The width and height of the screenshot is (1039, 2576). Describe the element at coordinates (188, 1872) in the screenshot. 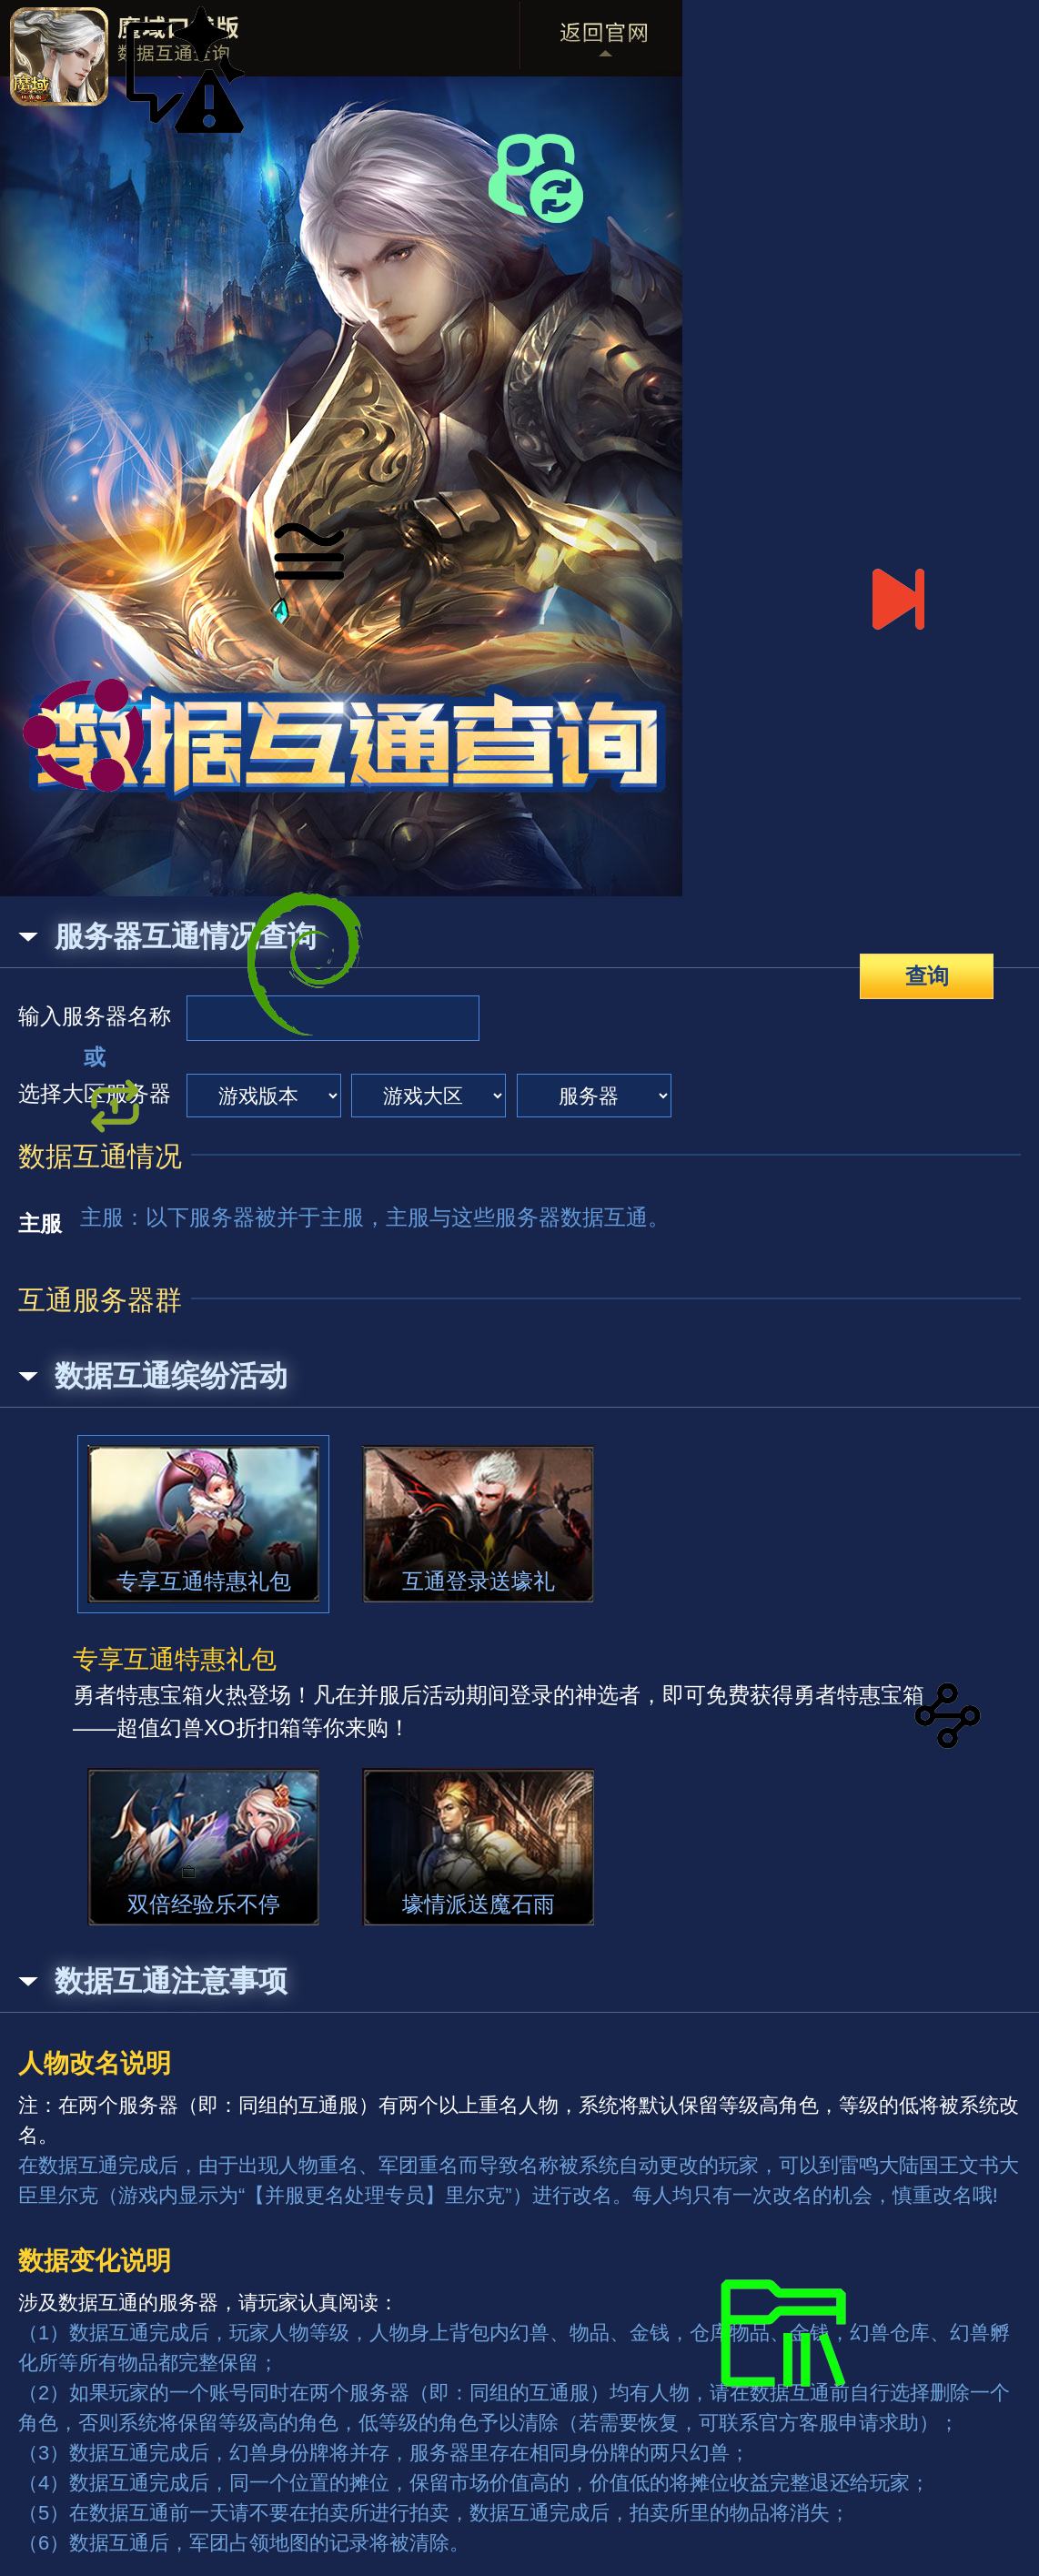

I see `view your shopping bag` at that location.